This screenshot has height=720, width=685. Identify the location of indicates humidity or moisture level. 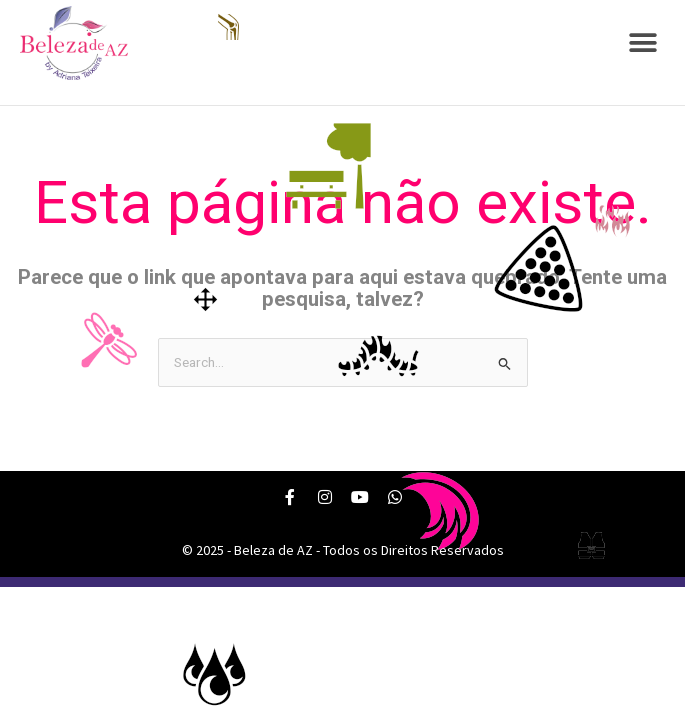
(214, 674).